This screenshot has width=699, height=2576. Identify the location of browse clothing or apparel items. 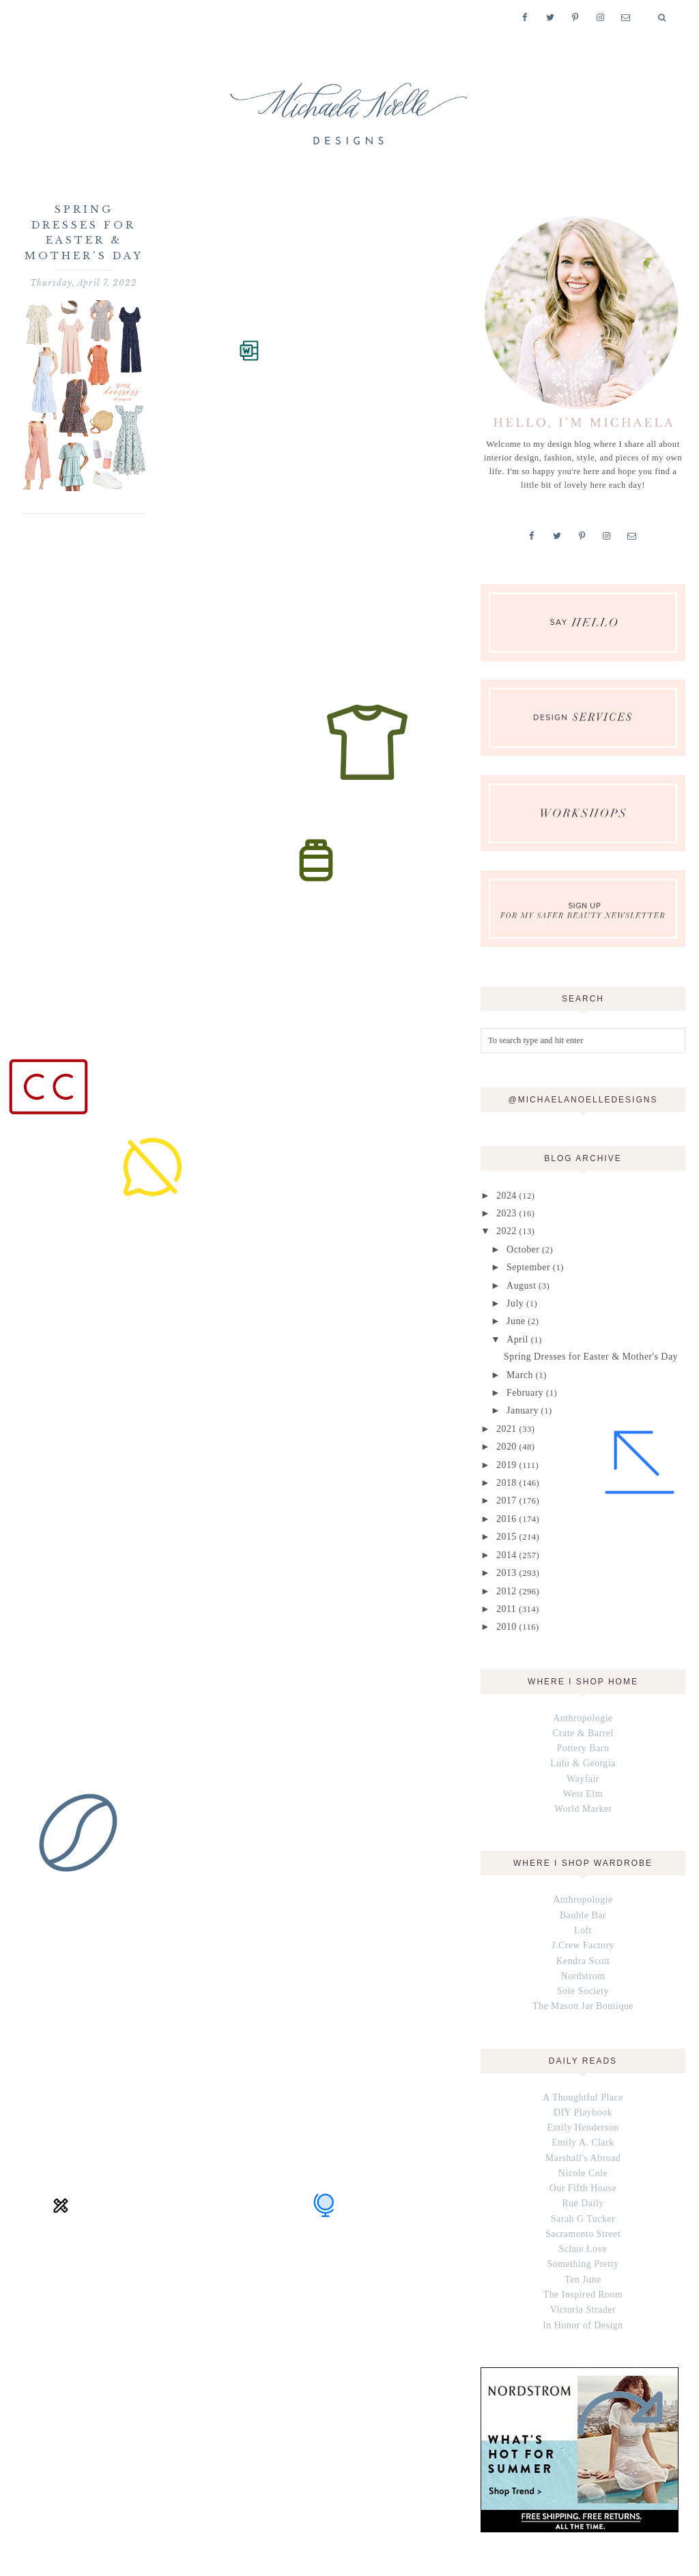
(367, 742).